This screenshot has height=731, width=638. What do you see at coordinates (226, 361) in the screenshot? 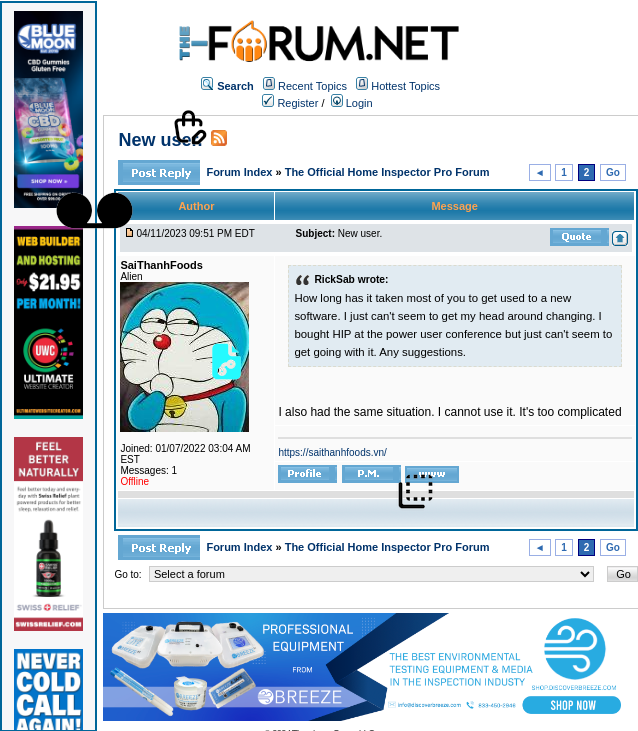
I see `open a vector graphics file` at bounding box center [226, 361].